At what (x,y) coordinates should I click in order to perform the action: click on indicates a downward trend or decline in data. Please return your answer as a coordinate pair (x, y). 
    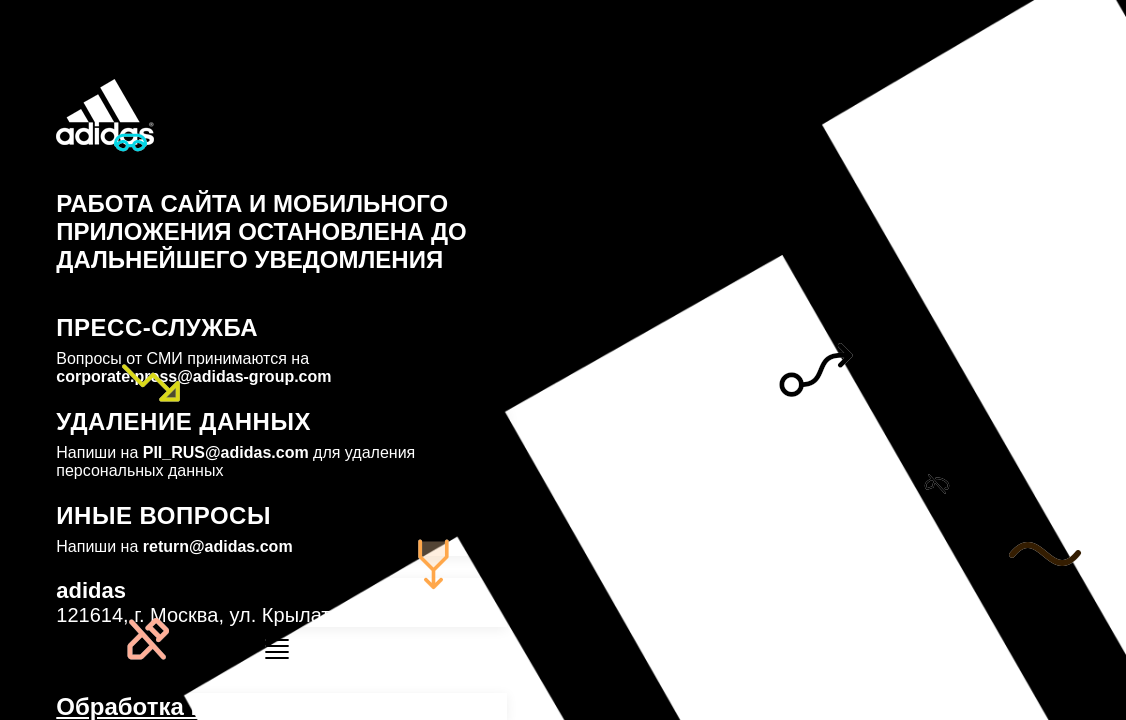
    Looking at the image, I should click on (151, 383).